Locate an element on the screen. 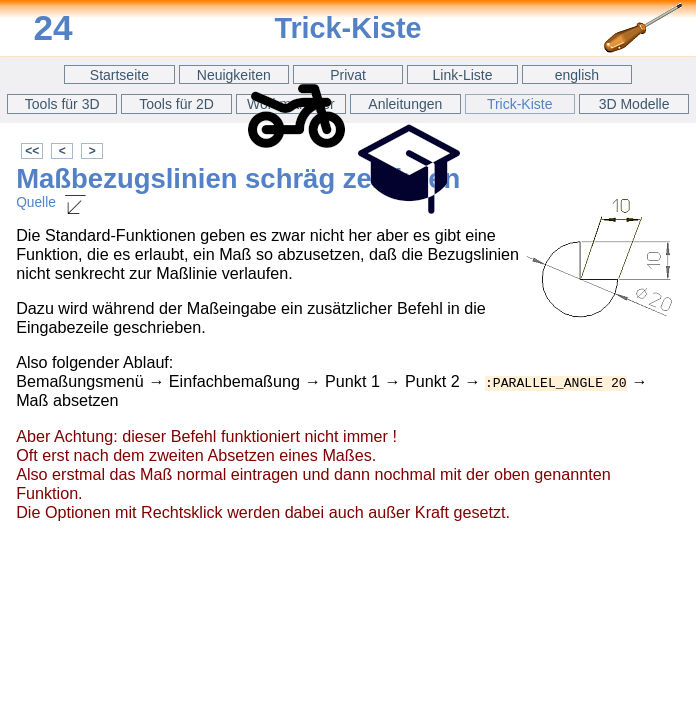  select motorcycle as vehicle type is located at coordinates (296, 117).